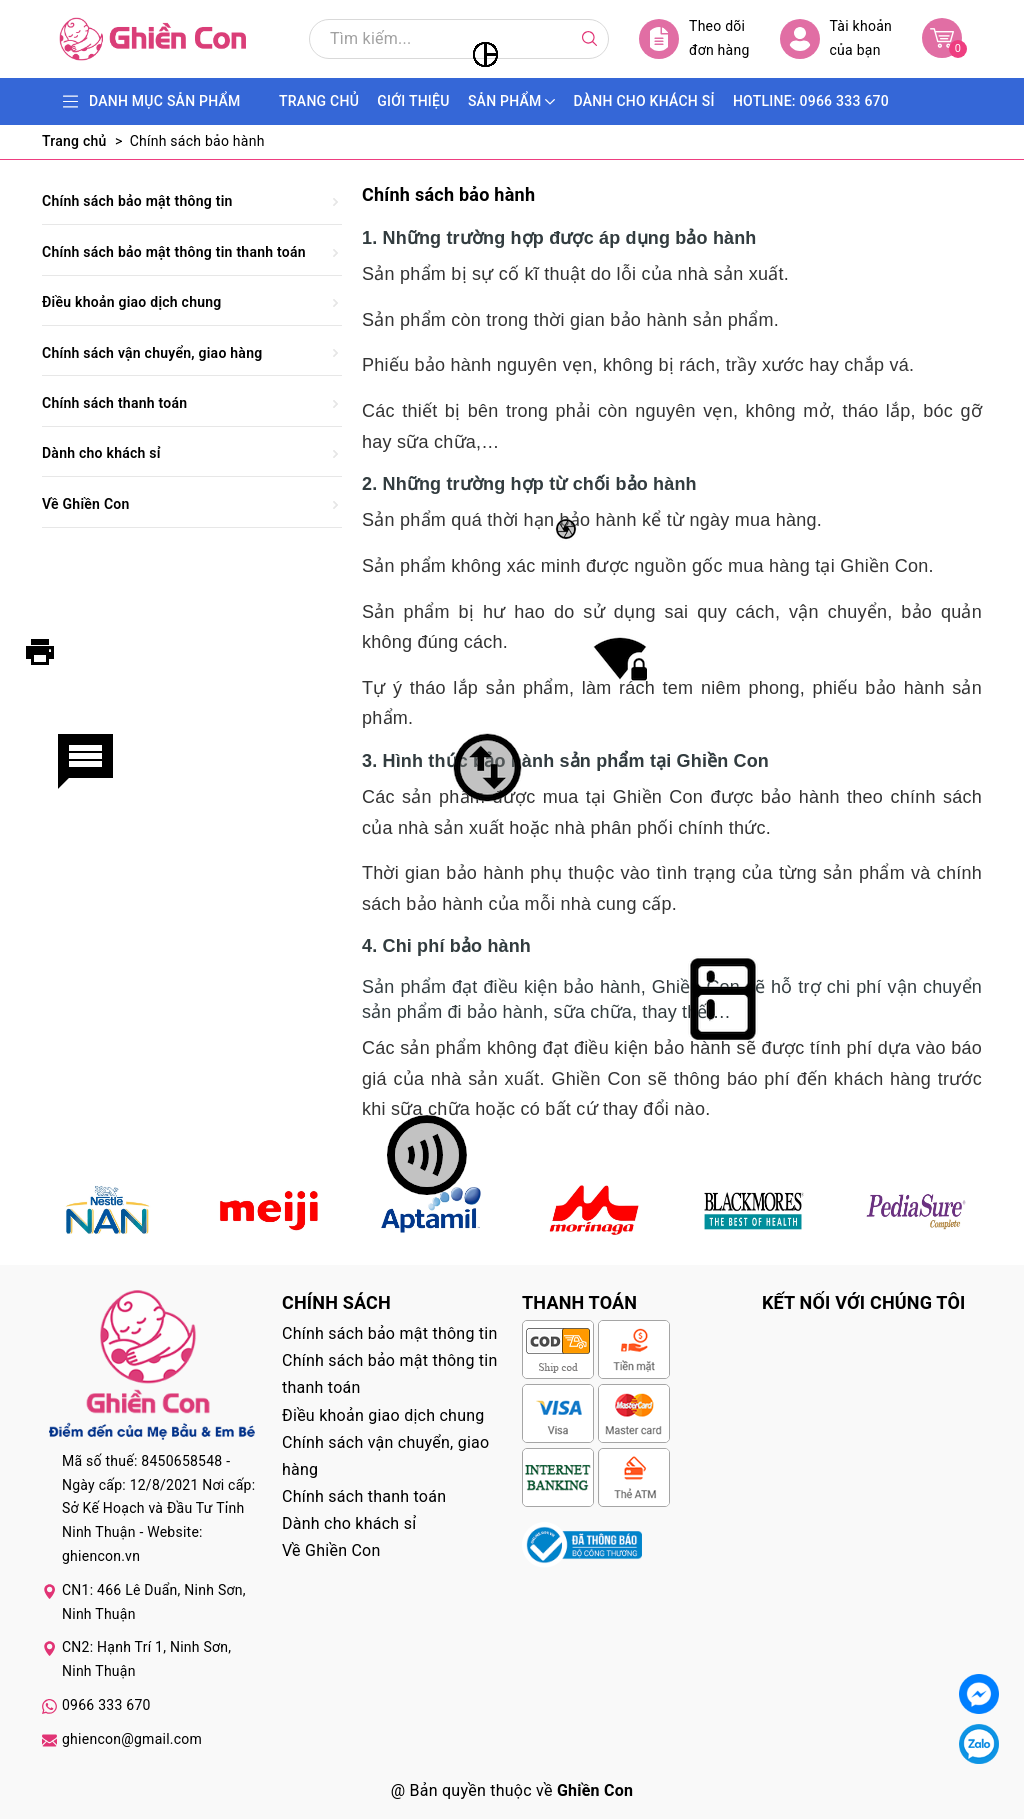  I want to click on swap or reorder items vertically, so click(487, 767).